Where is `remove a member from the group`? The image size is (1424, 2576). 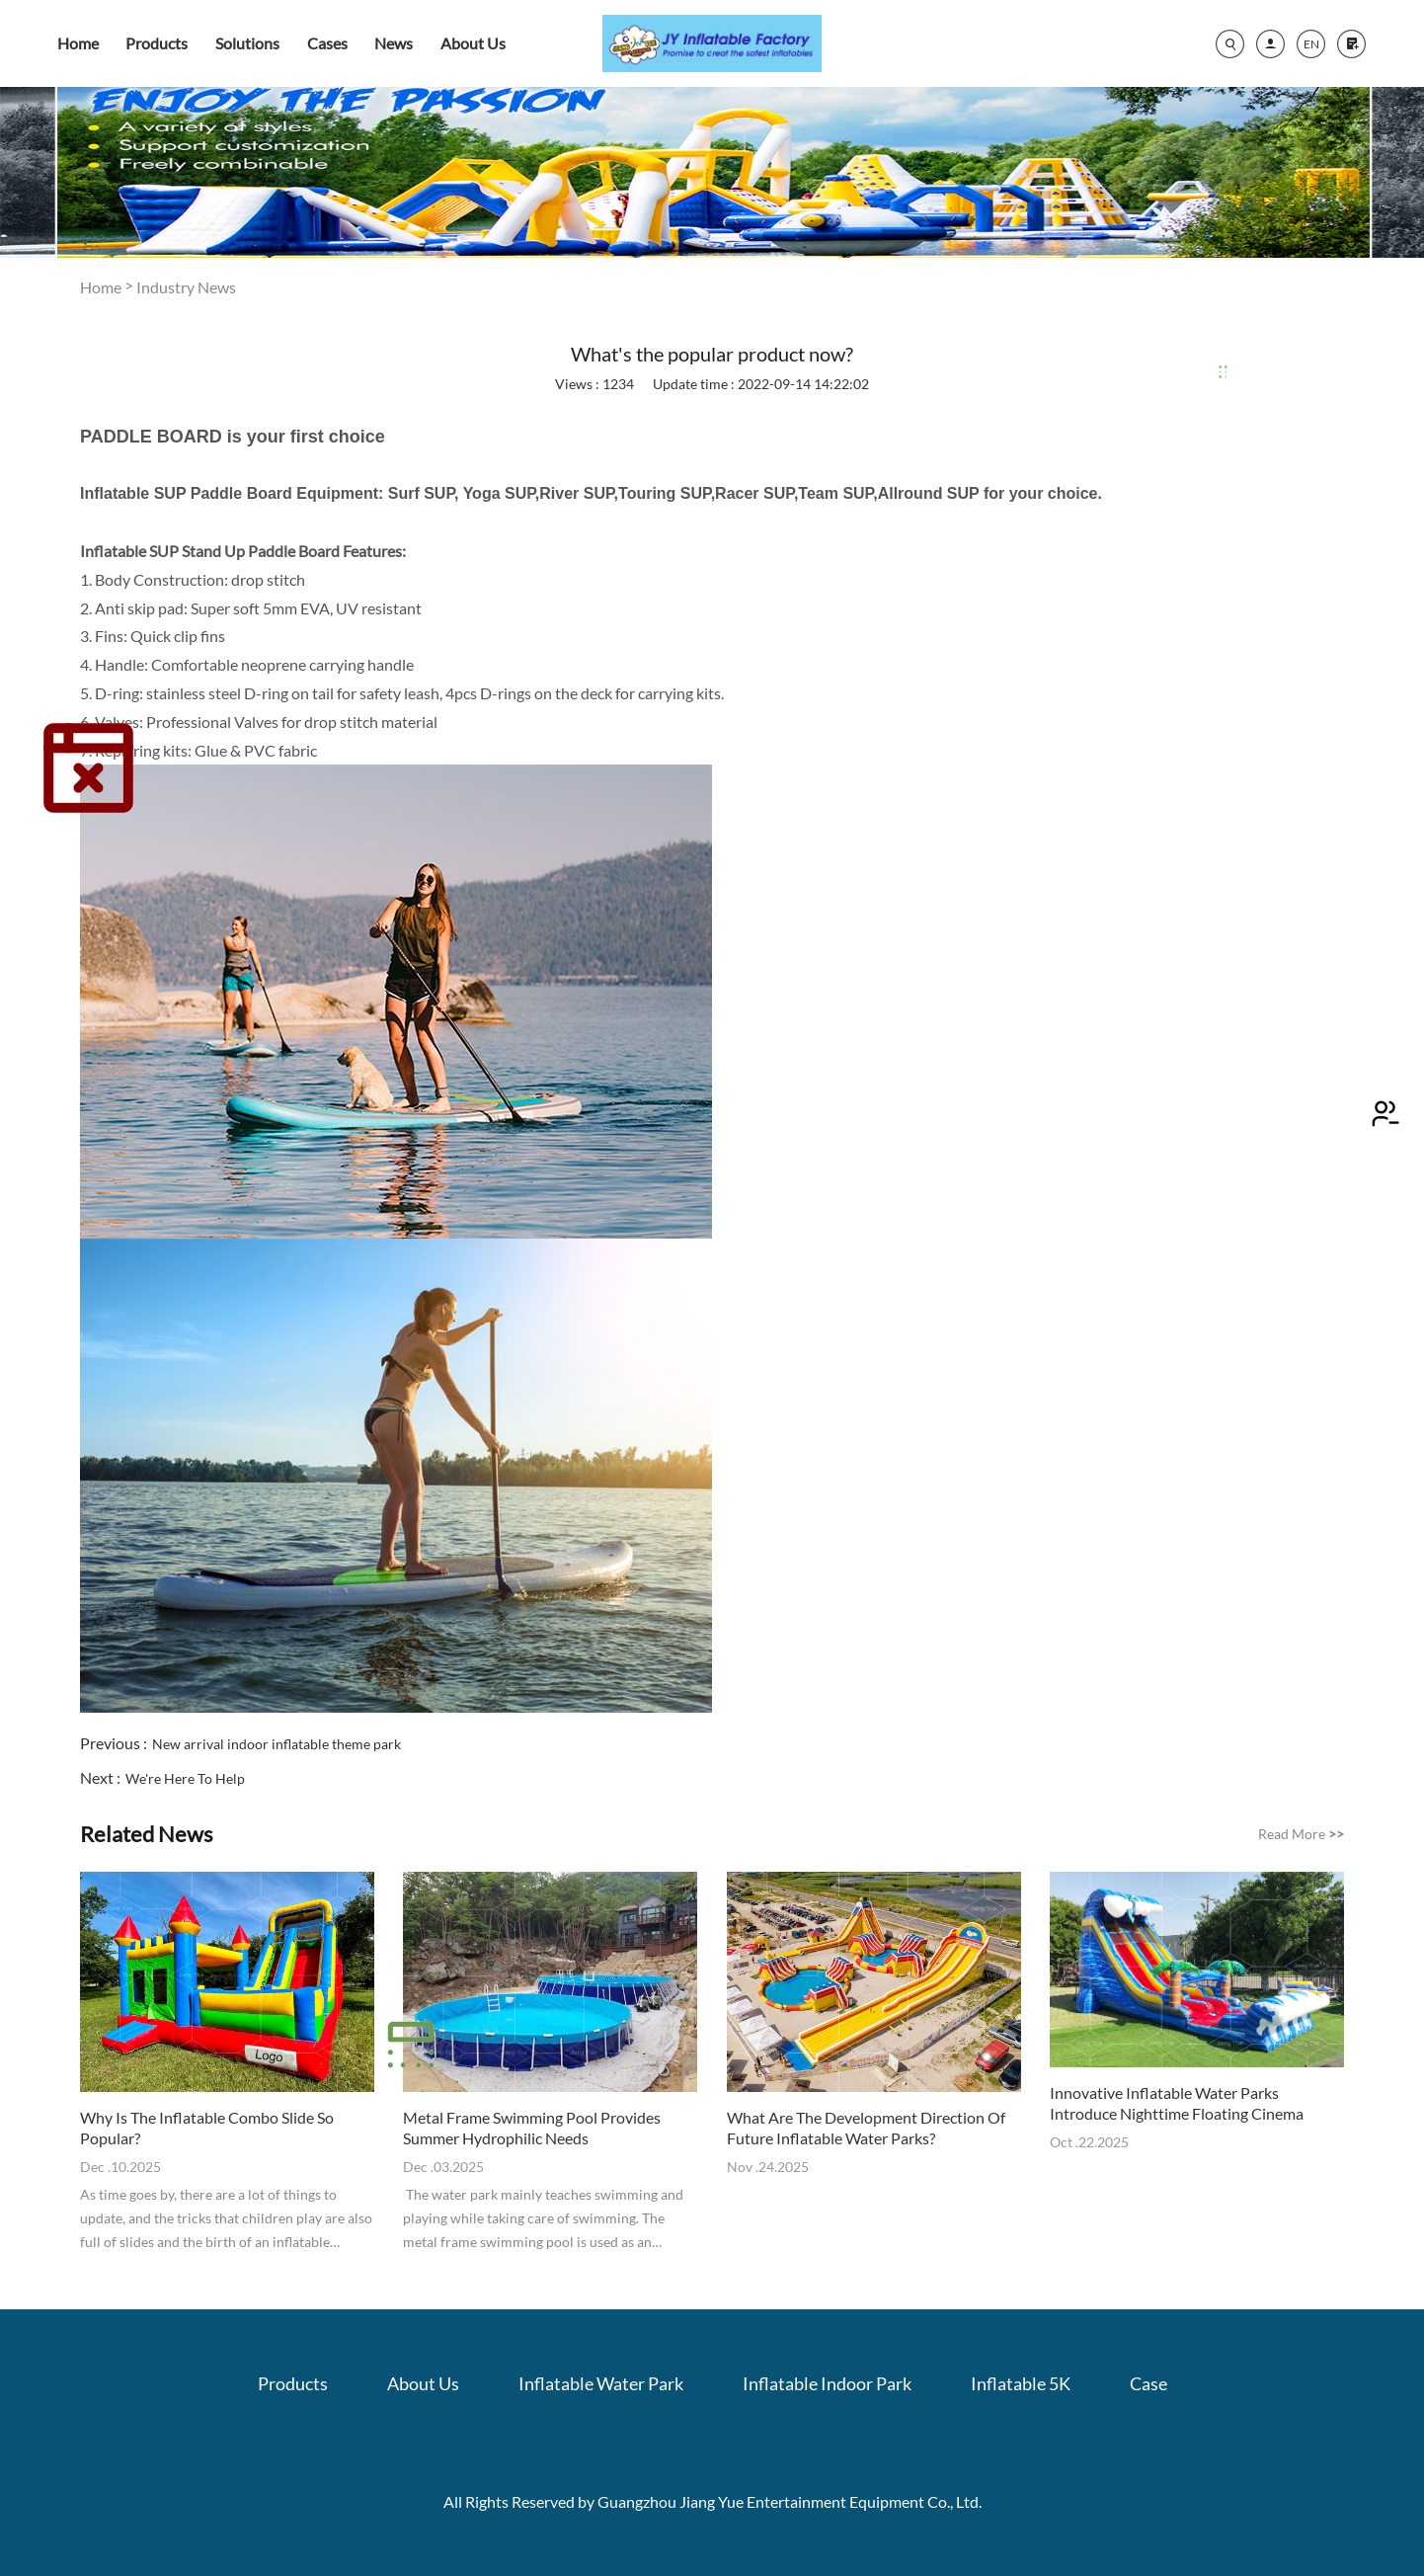
remove a member from the group is located at coordinates (1384, 1113).